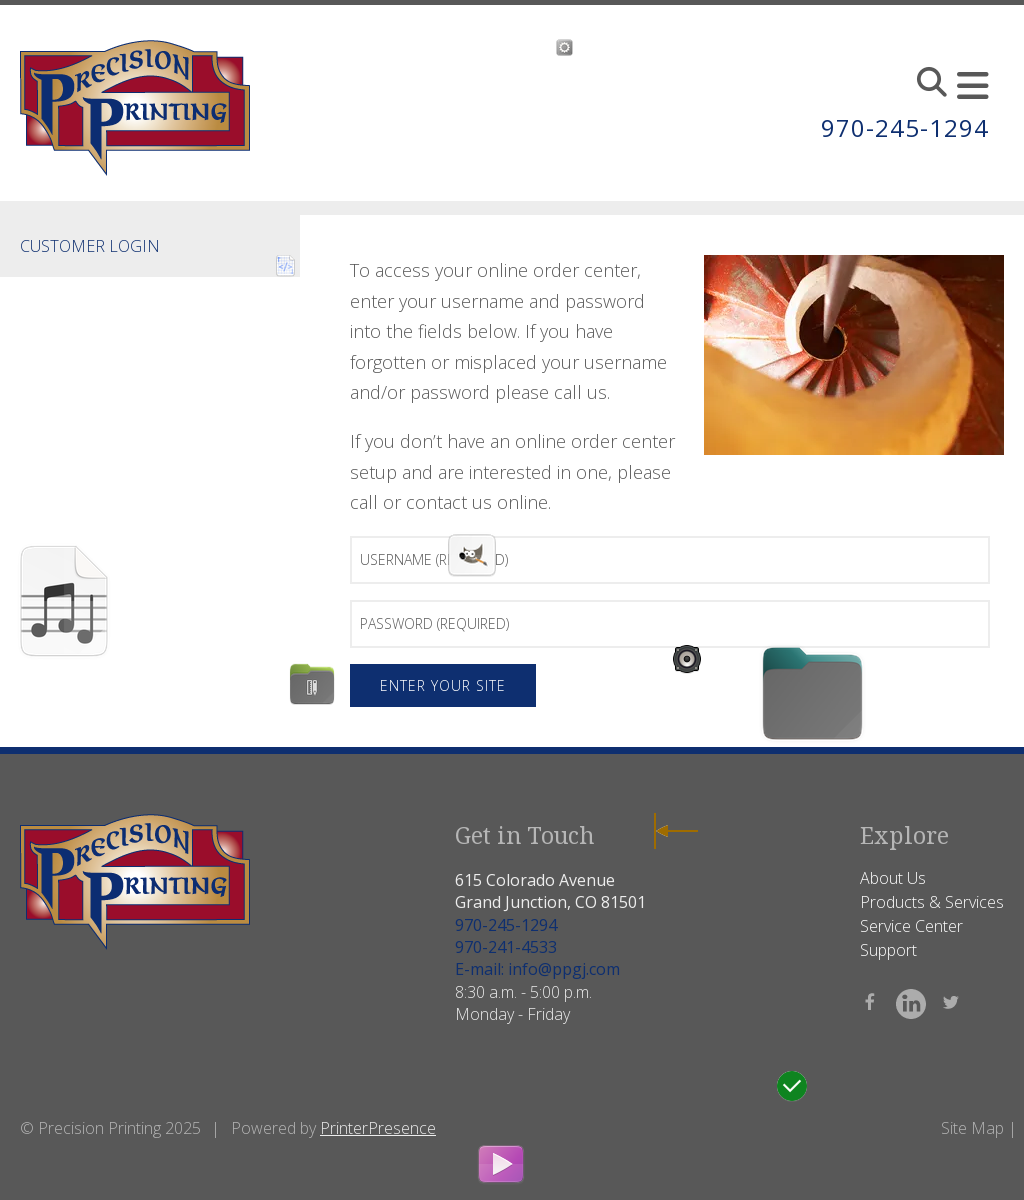 This screenshot has width=1024, height=1200. I want to click on a compressed GIMP image file, so click(472, 554).